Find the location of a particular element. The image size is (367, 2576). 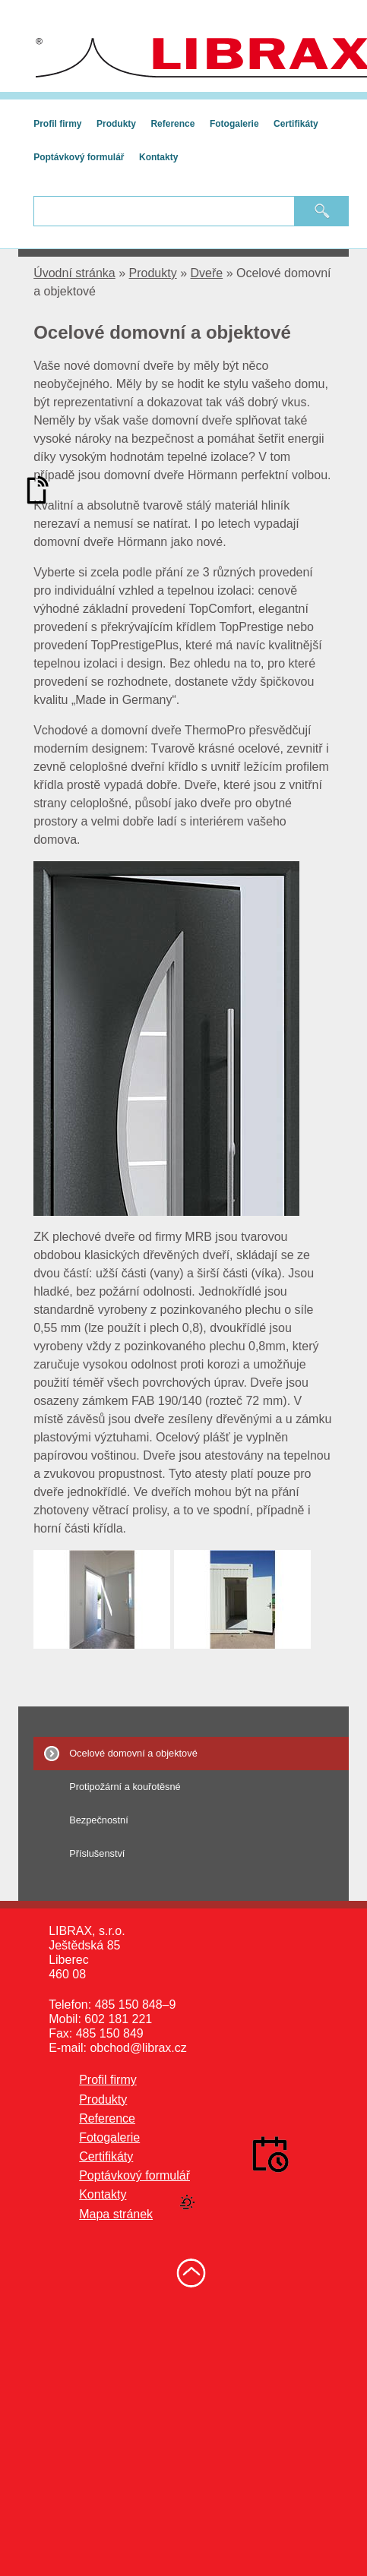

view scheduled events or appointments is located at coordinates (270, 2155).